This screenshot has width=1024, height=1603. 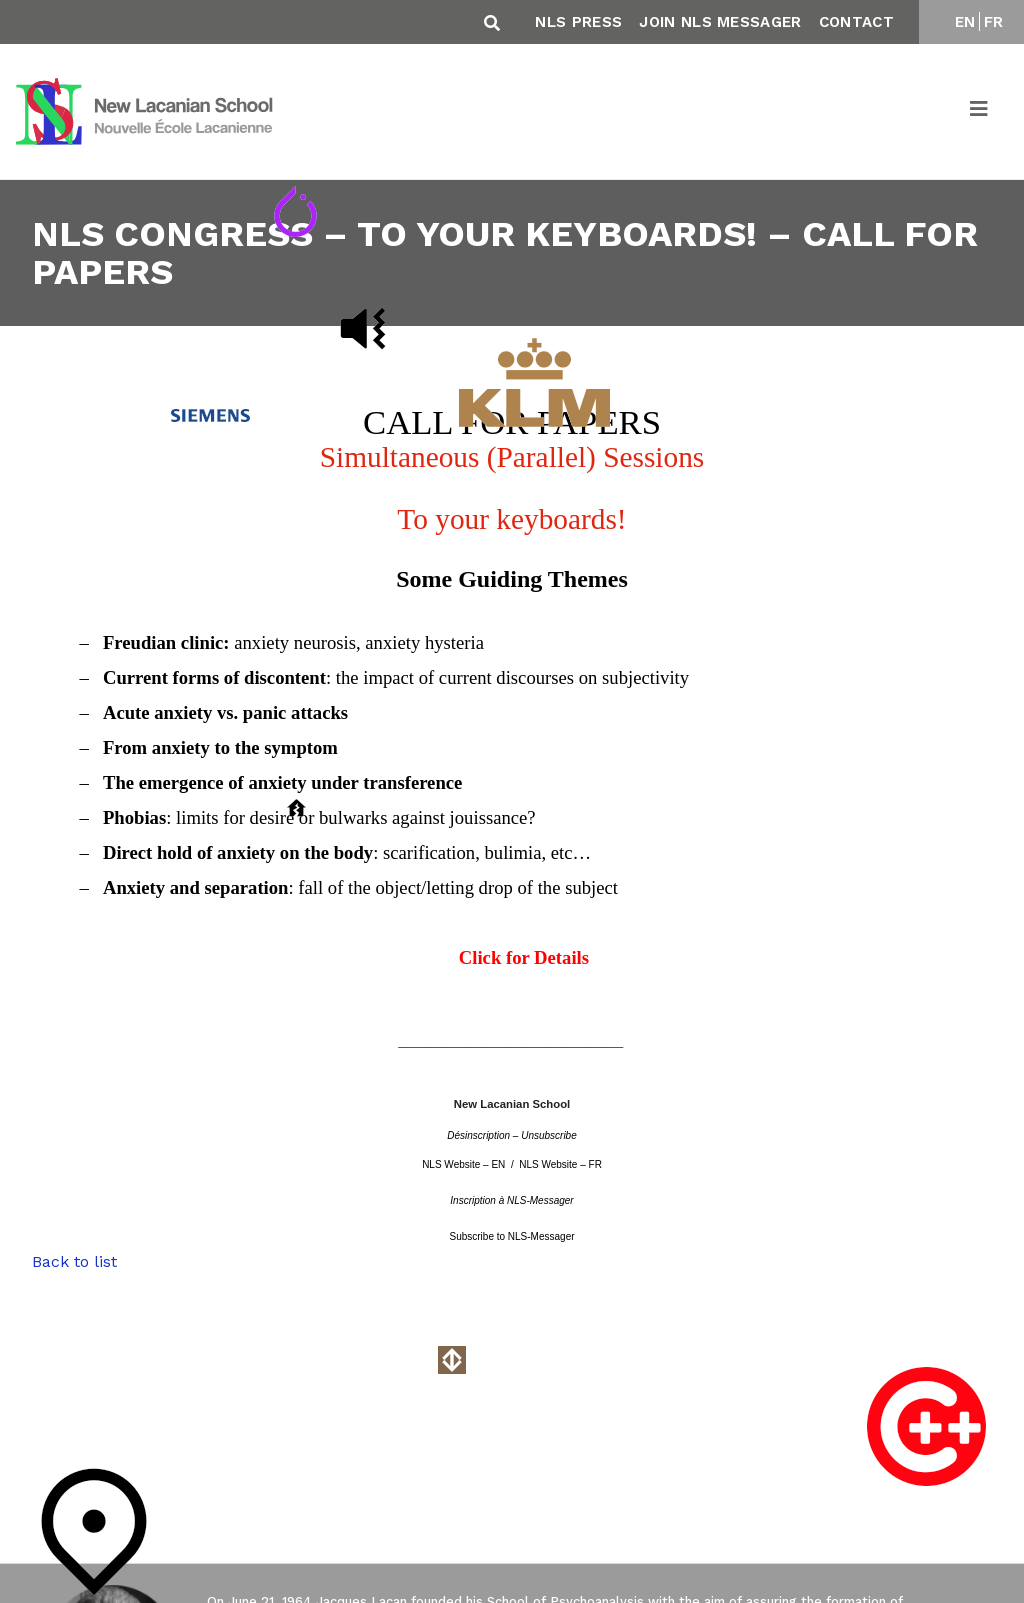 What do you see at coordinates (364, 328) in the screenshot?
I see `set device to vibrate mode` at bounding box center [364, 328].